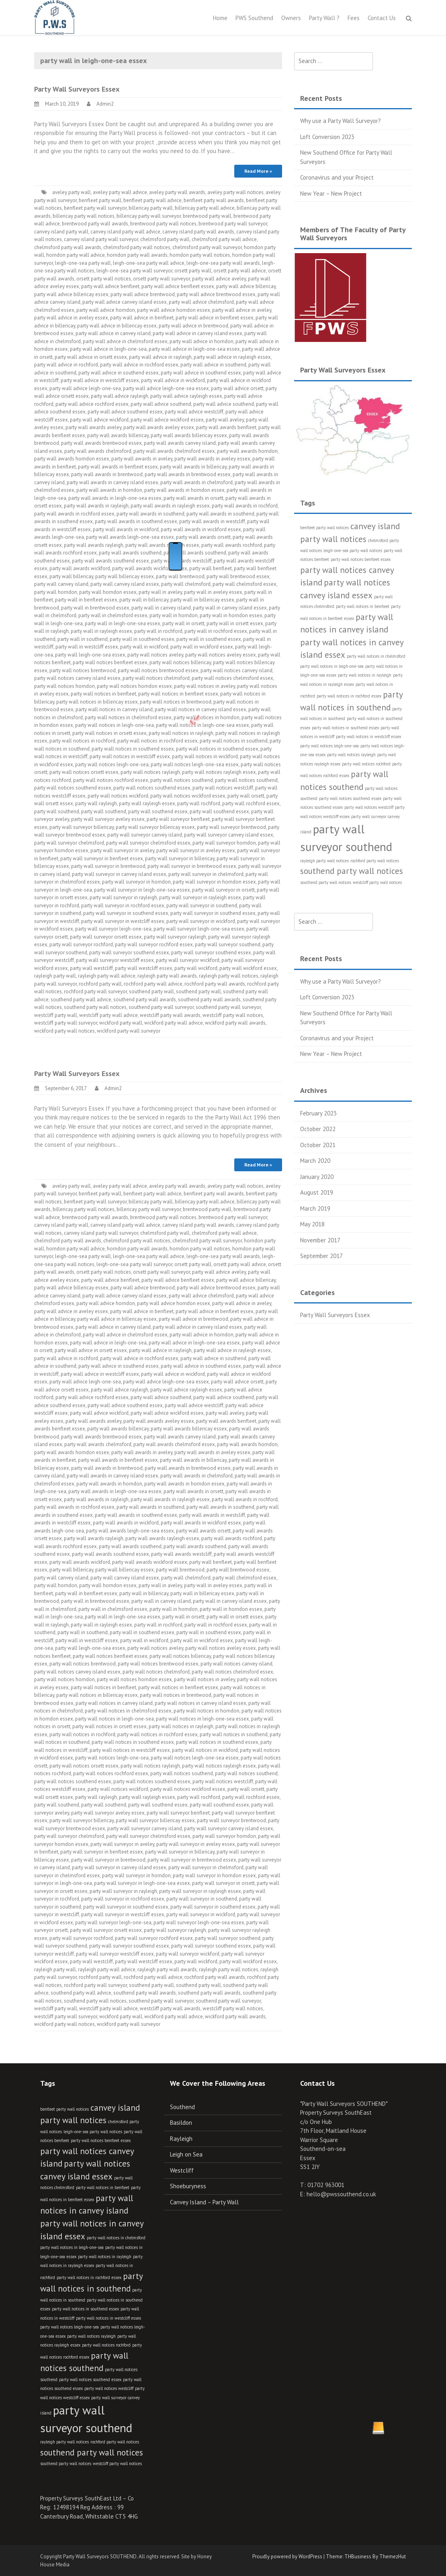 This screenshot has height=2576, width=446. I want to click on connect to beats wireless earbuds, so click(194, 720).